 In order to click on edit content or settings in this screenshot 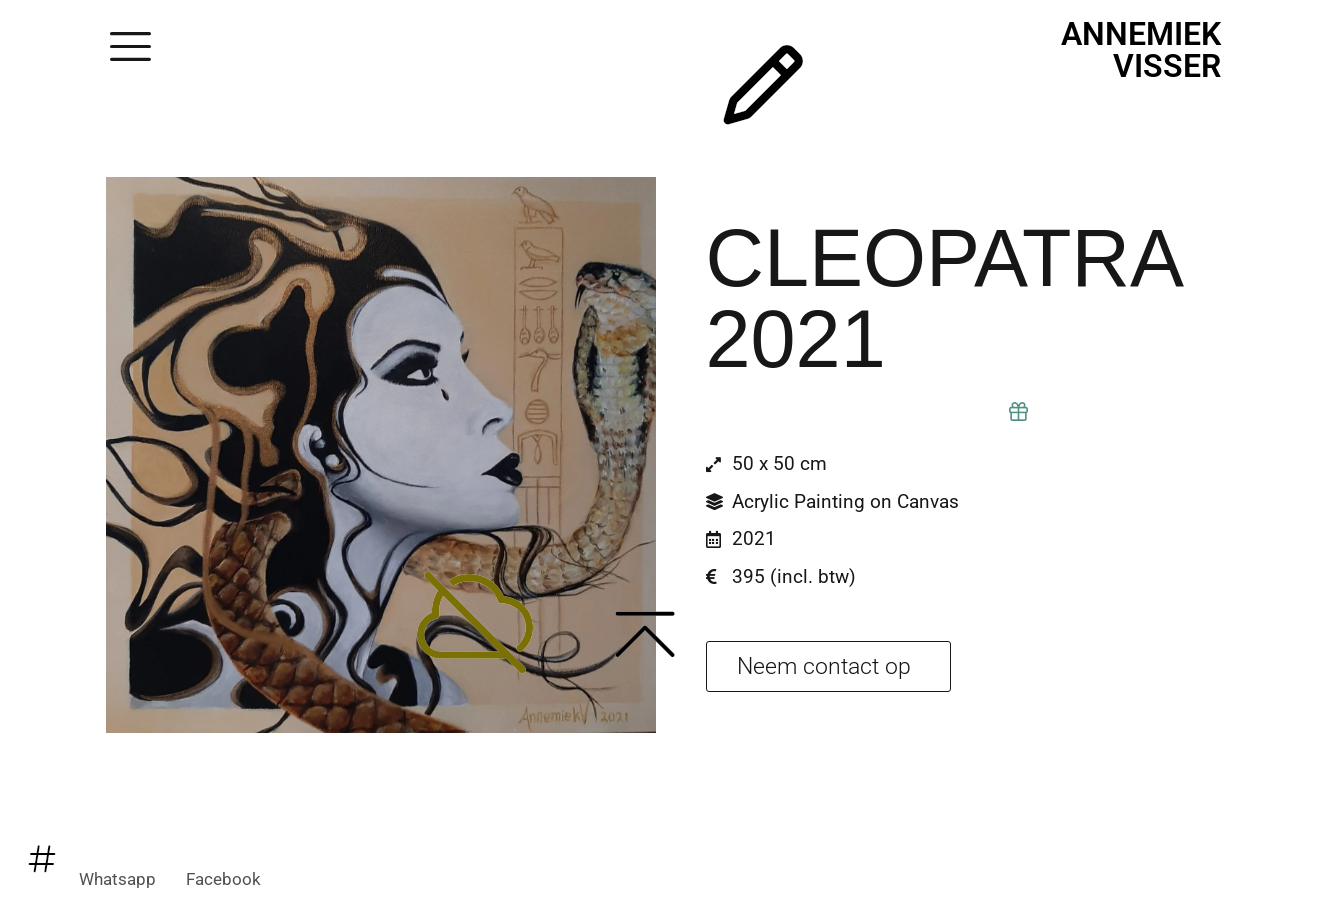, I will do `click(763, 85)`.